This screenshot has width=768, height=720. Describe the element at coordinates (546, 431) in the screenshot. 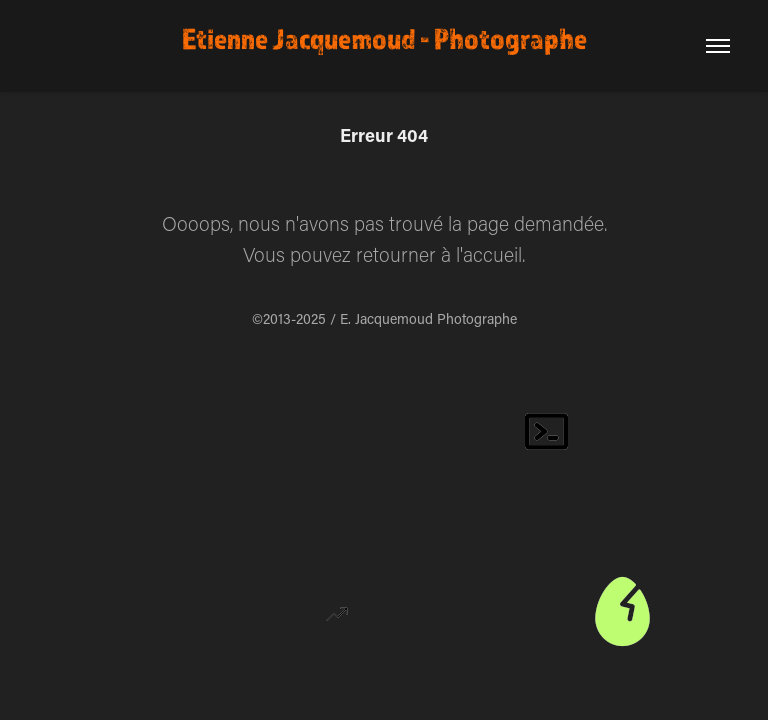

I see `open the command line terminal` at that location.